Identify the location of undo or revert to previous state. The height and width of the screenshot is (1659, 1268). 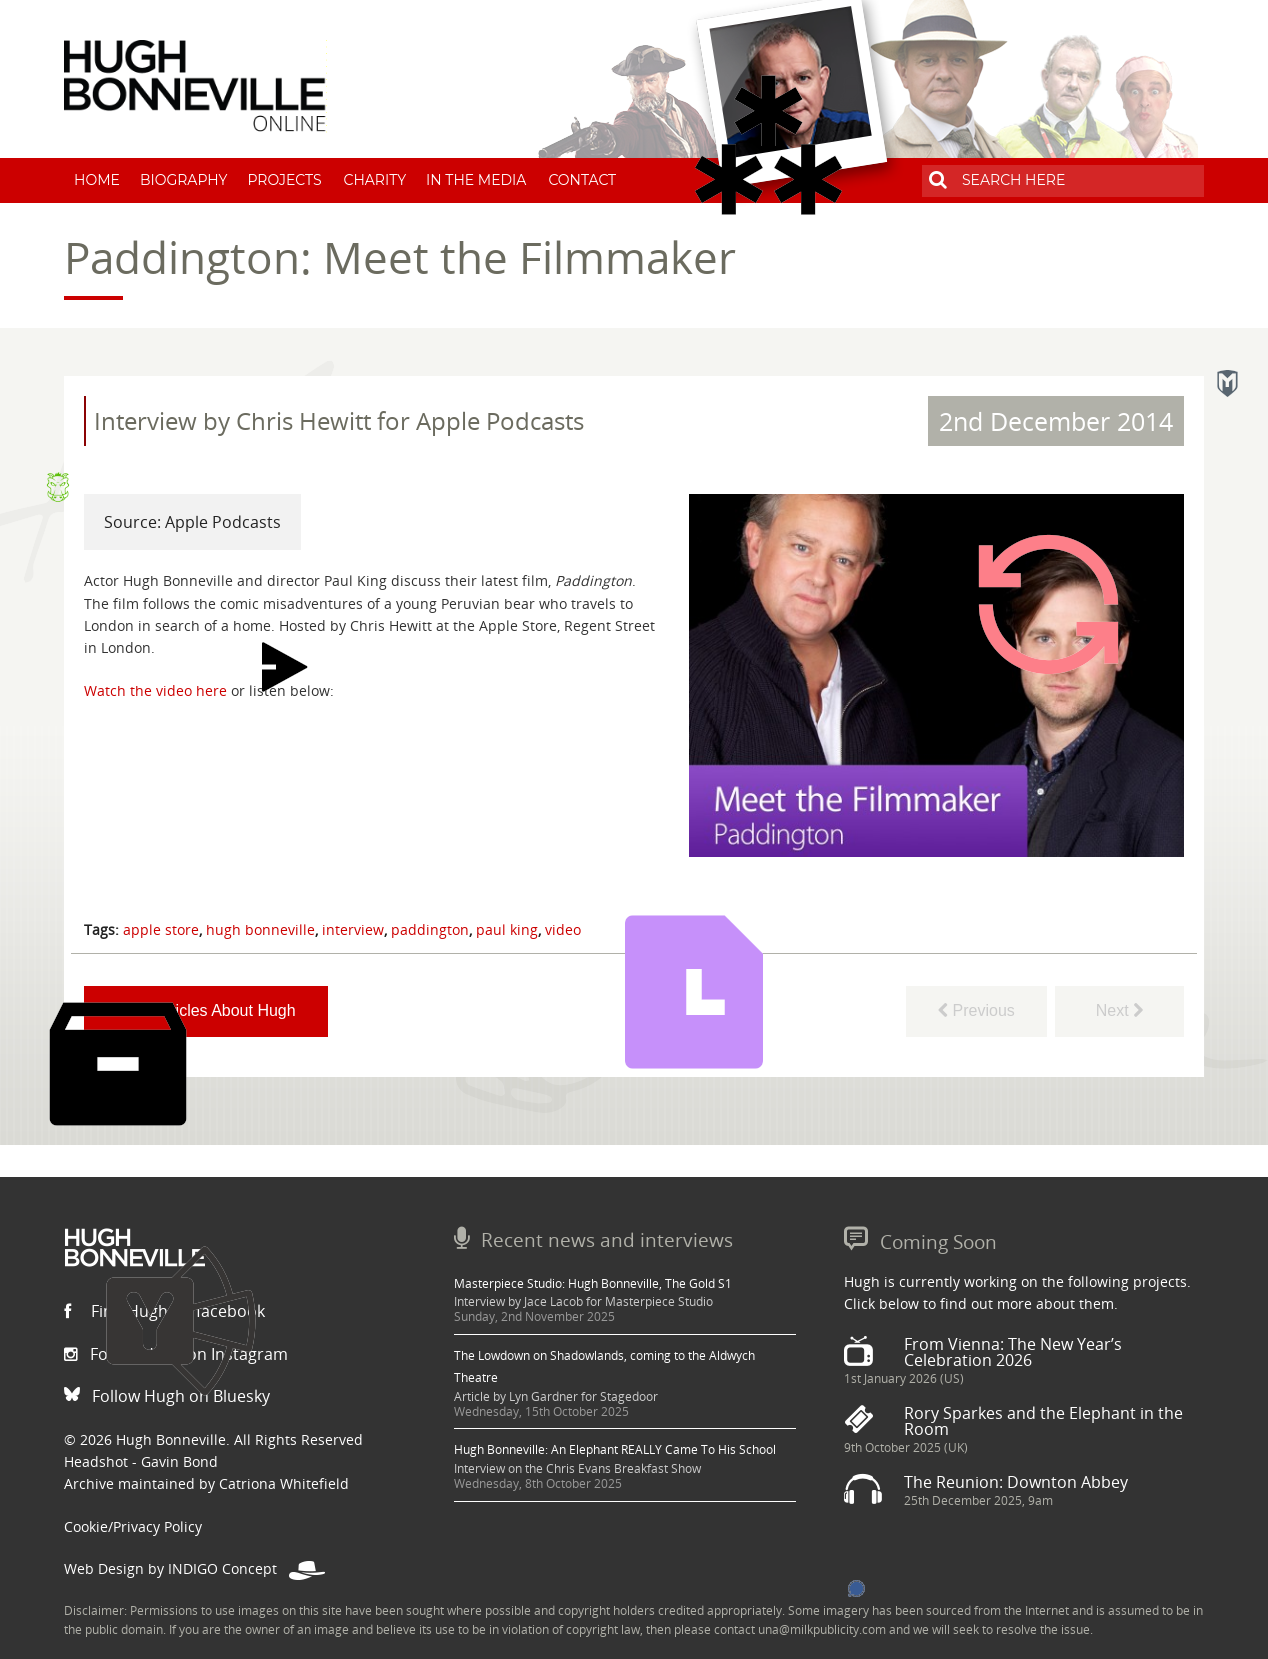
(1048, 604).